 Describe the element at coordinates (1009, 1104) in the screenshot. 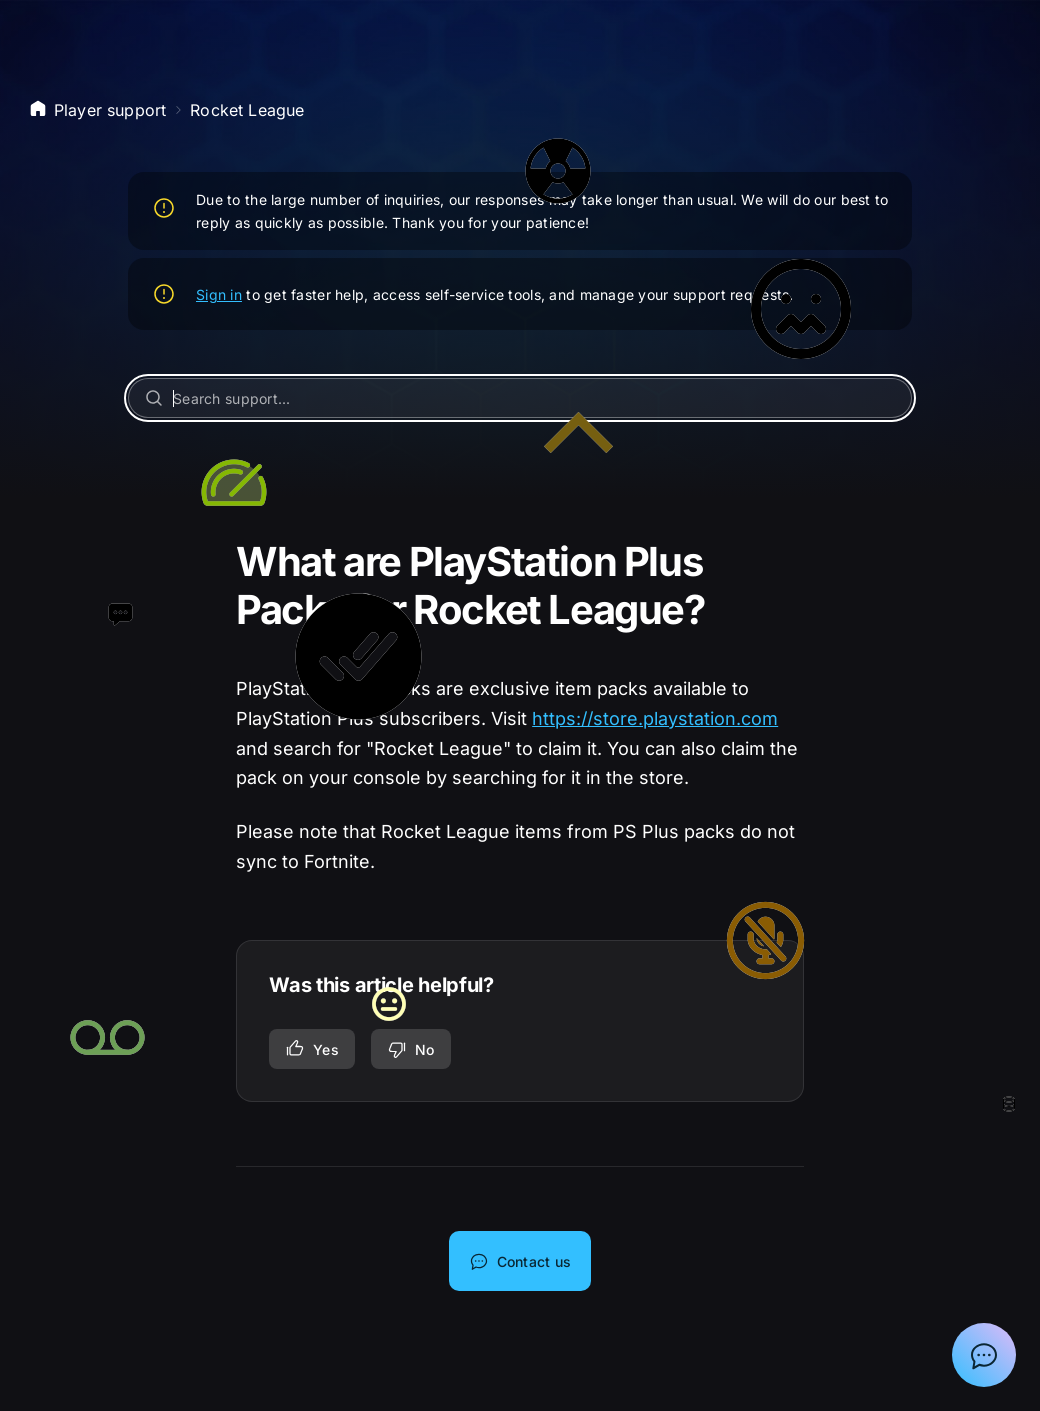

I see `access server settings` at that location.